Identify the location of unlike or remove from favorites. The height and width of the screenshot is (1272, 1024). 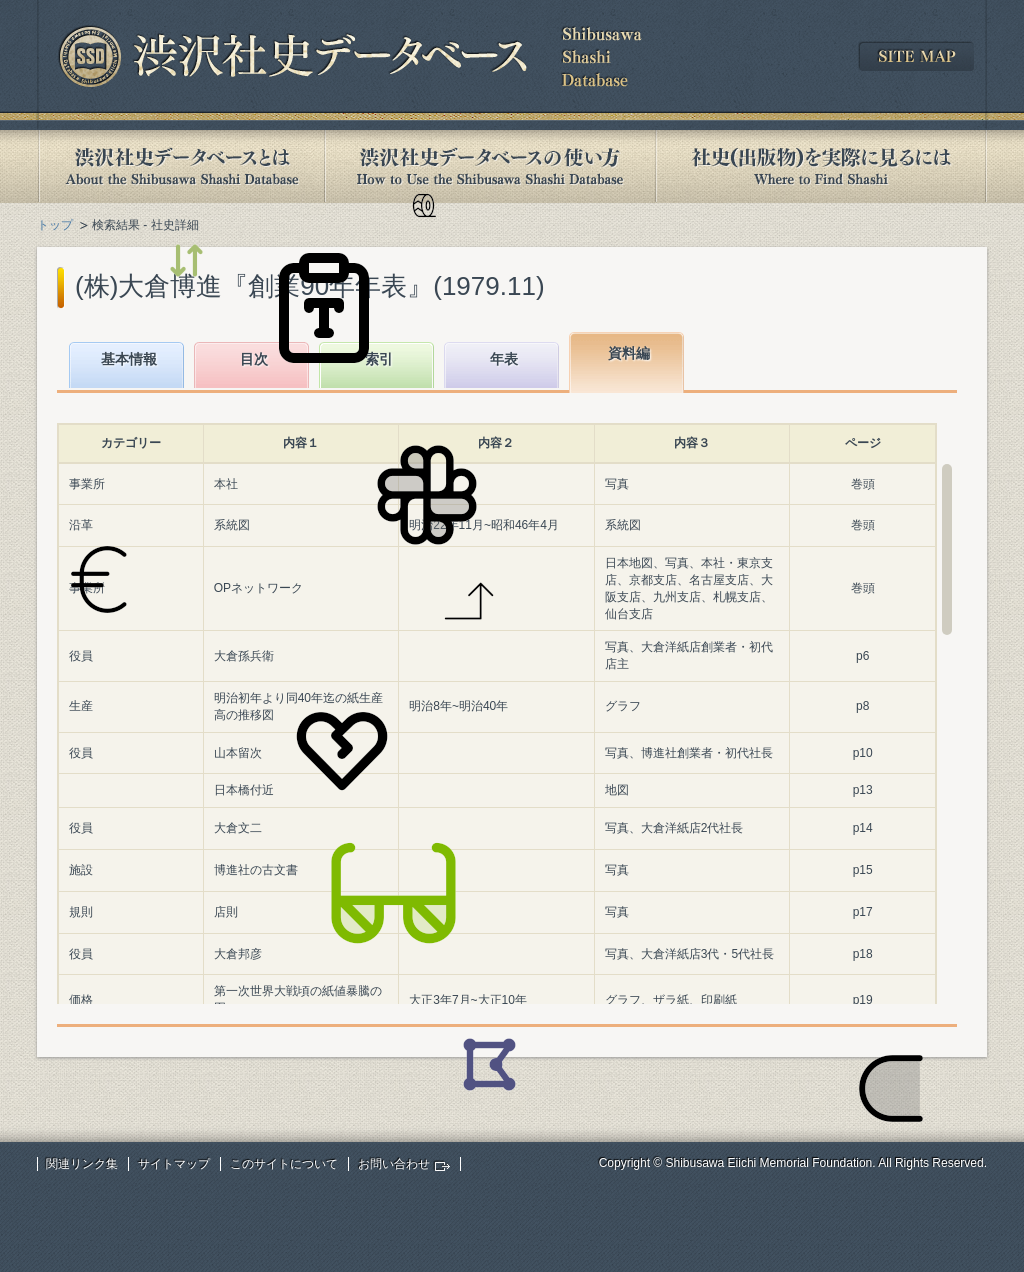
(342, 748).